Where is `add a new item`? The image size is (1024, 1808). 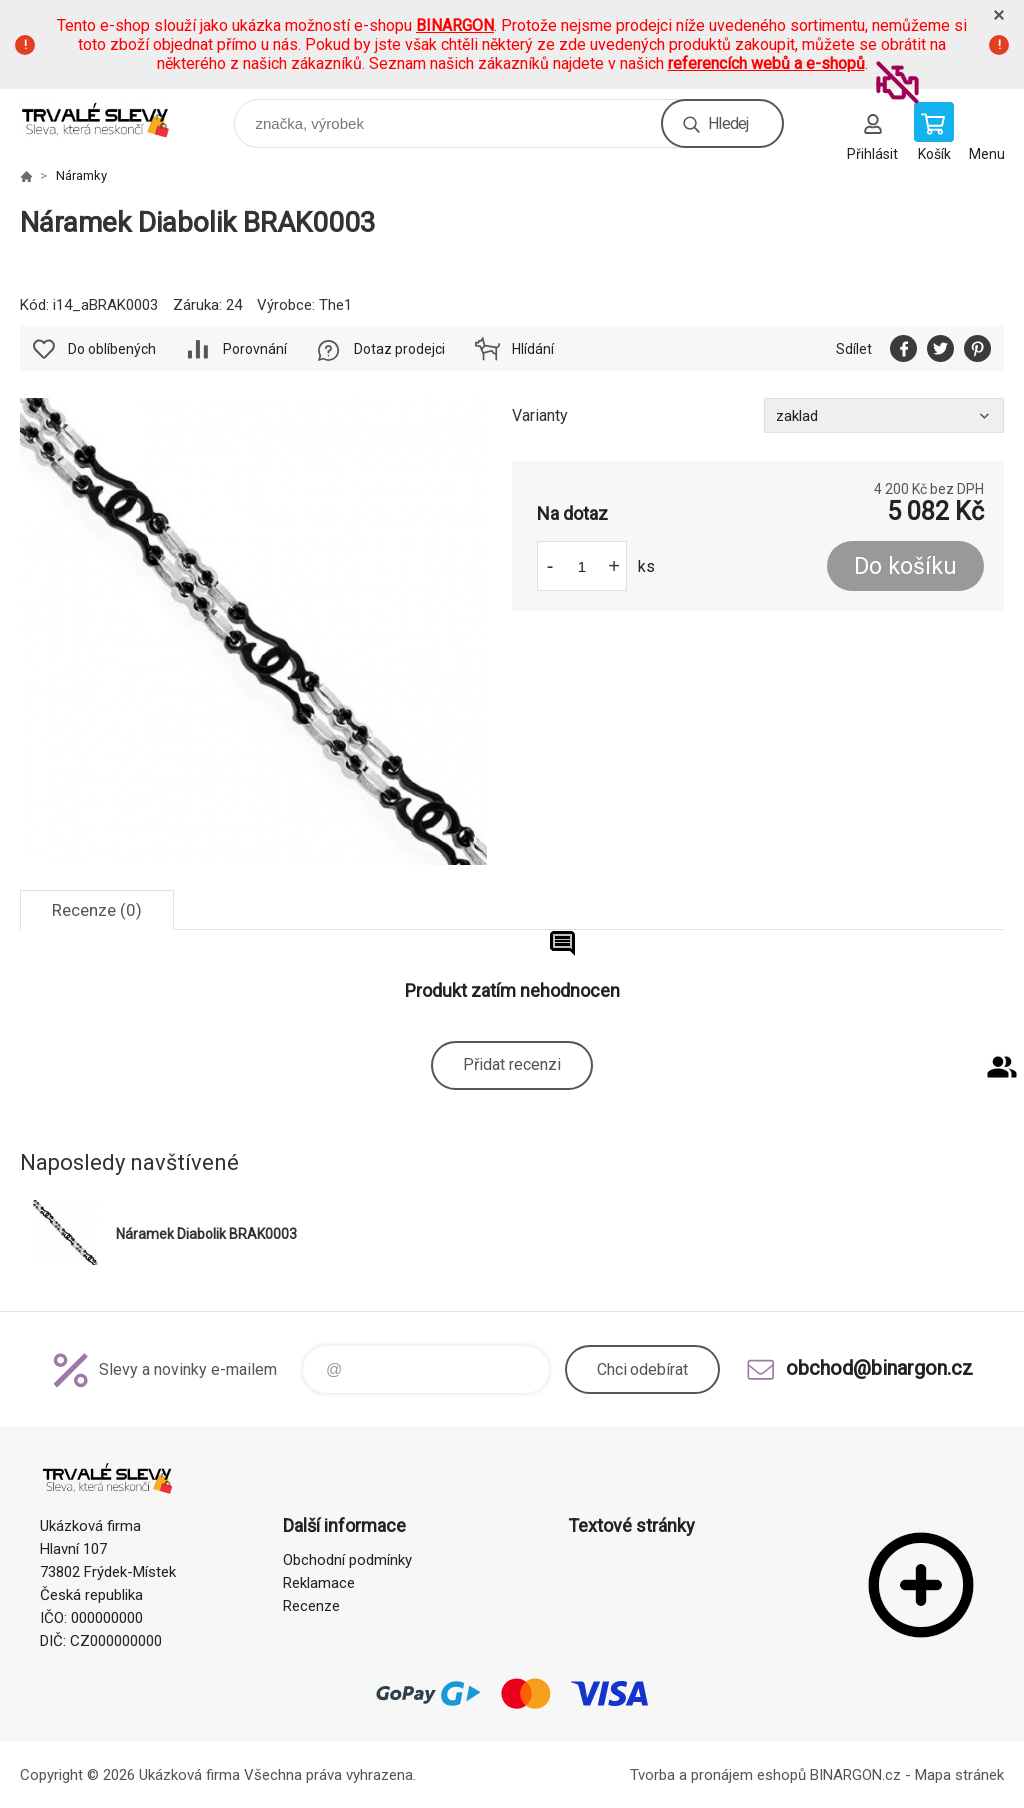 add a new item is located at coordinates (921, 1585).